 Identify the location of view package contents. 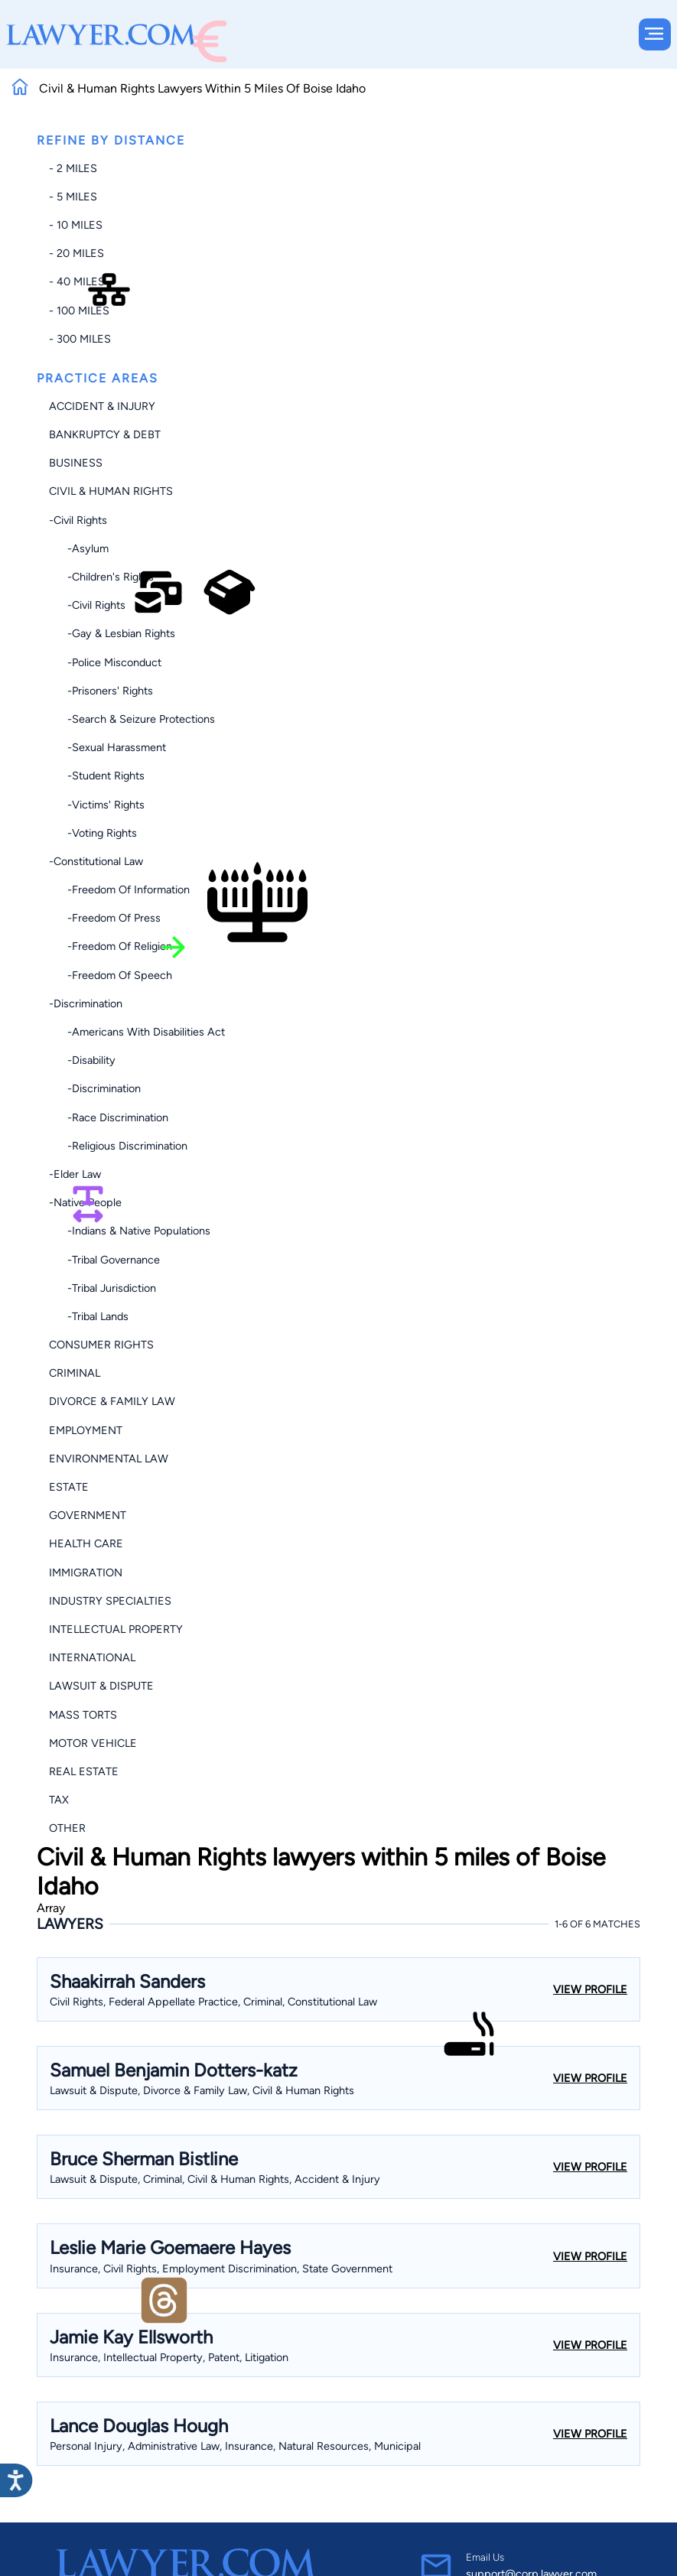
(229, 592).